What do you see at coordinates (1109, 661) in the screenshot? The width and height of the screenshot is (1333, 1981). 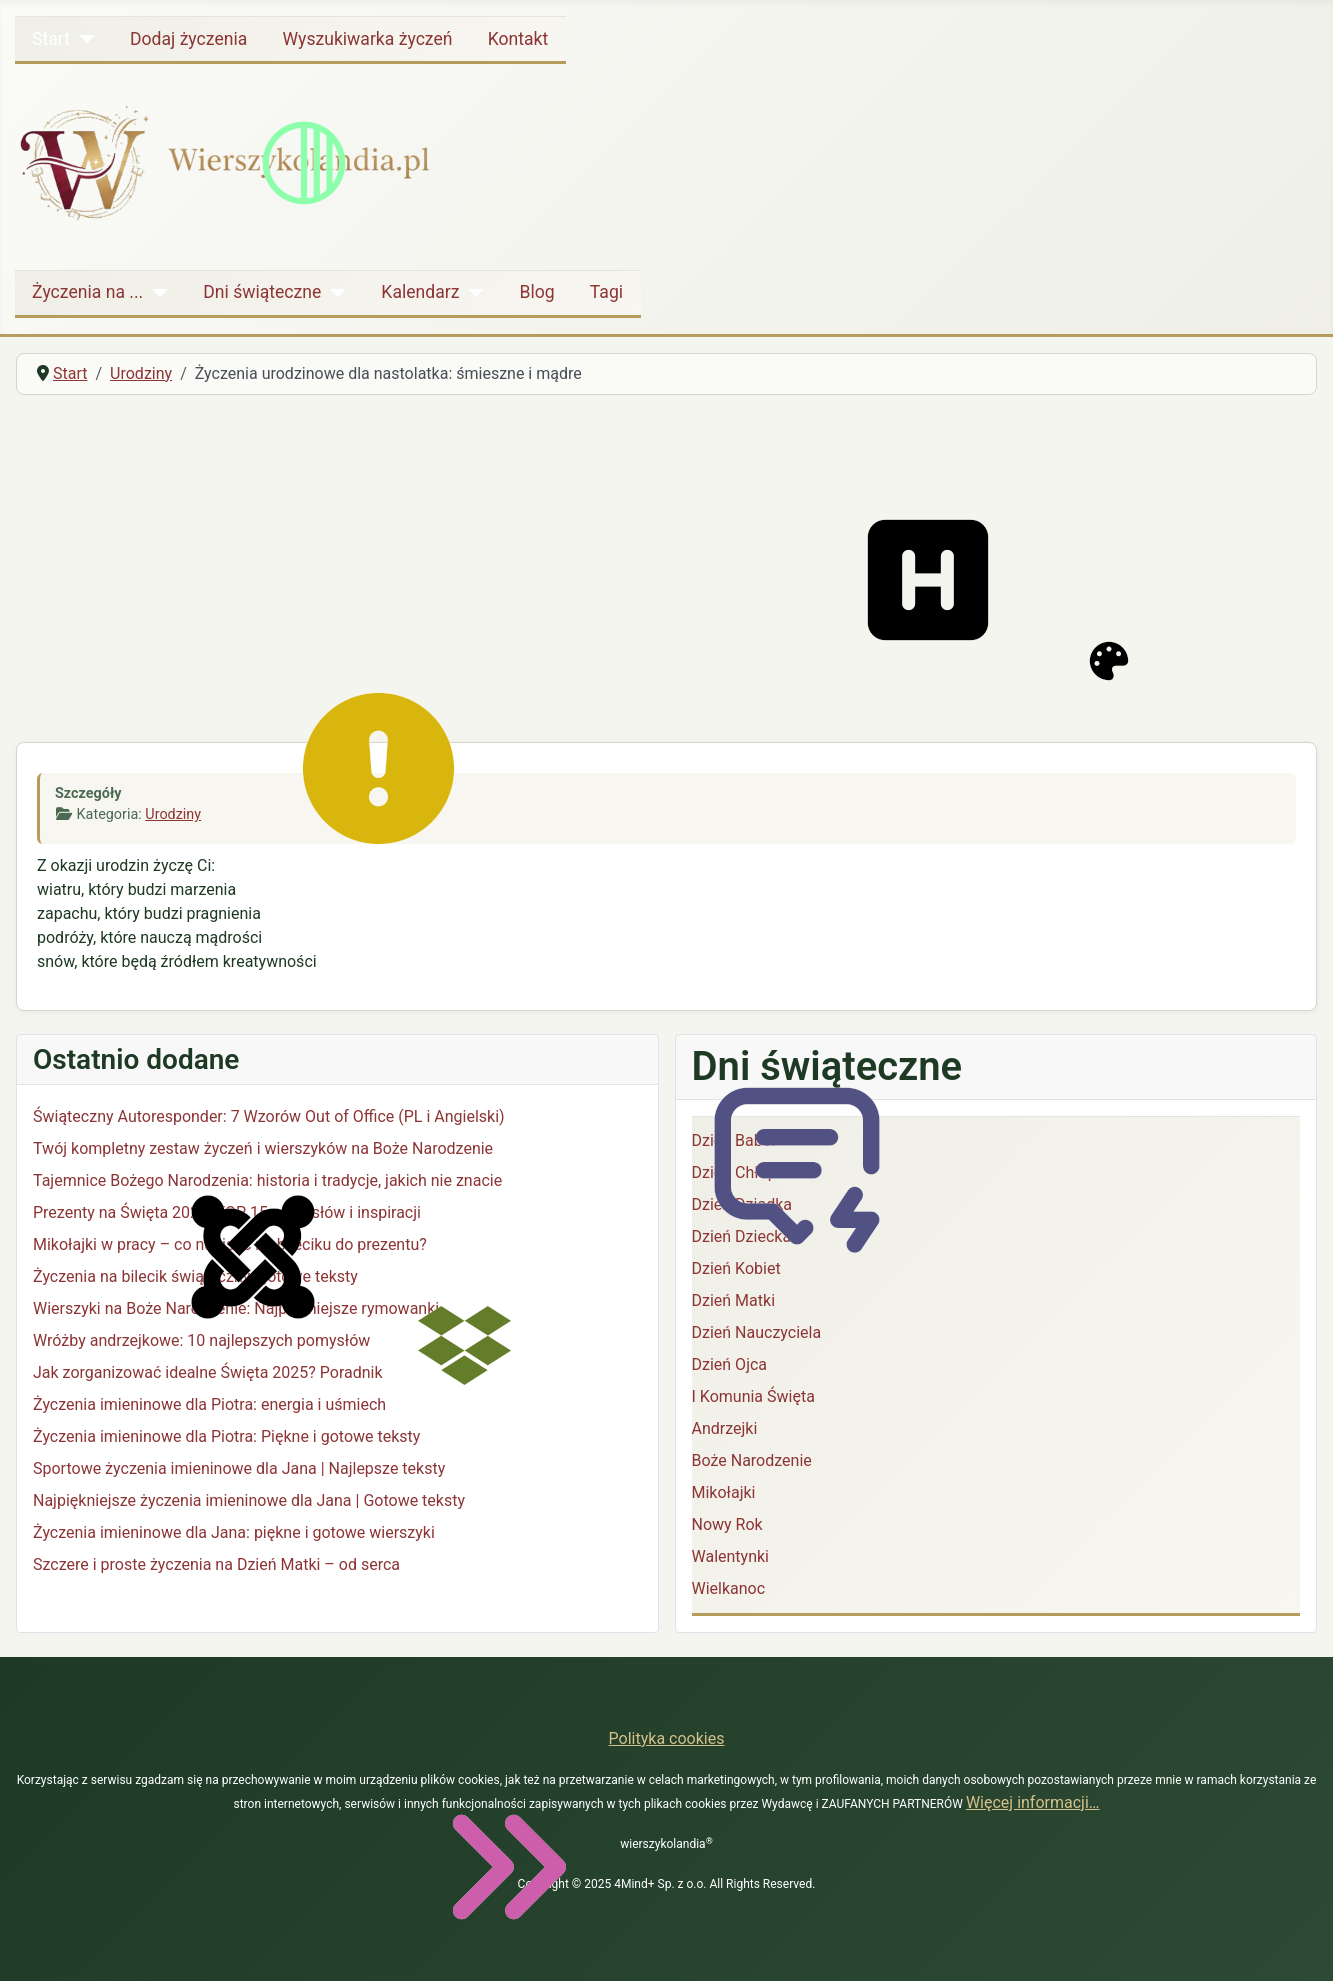 I see `access color and theme settings` at bounding box center [1109, 661].